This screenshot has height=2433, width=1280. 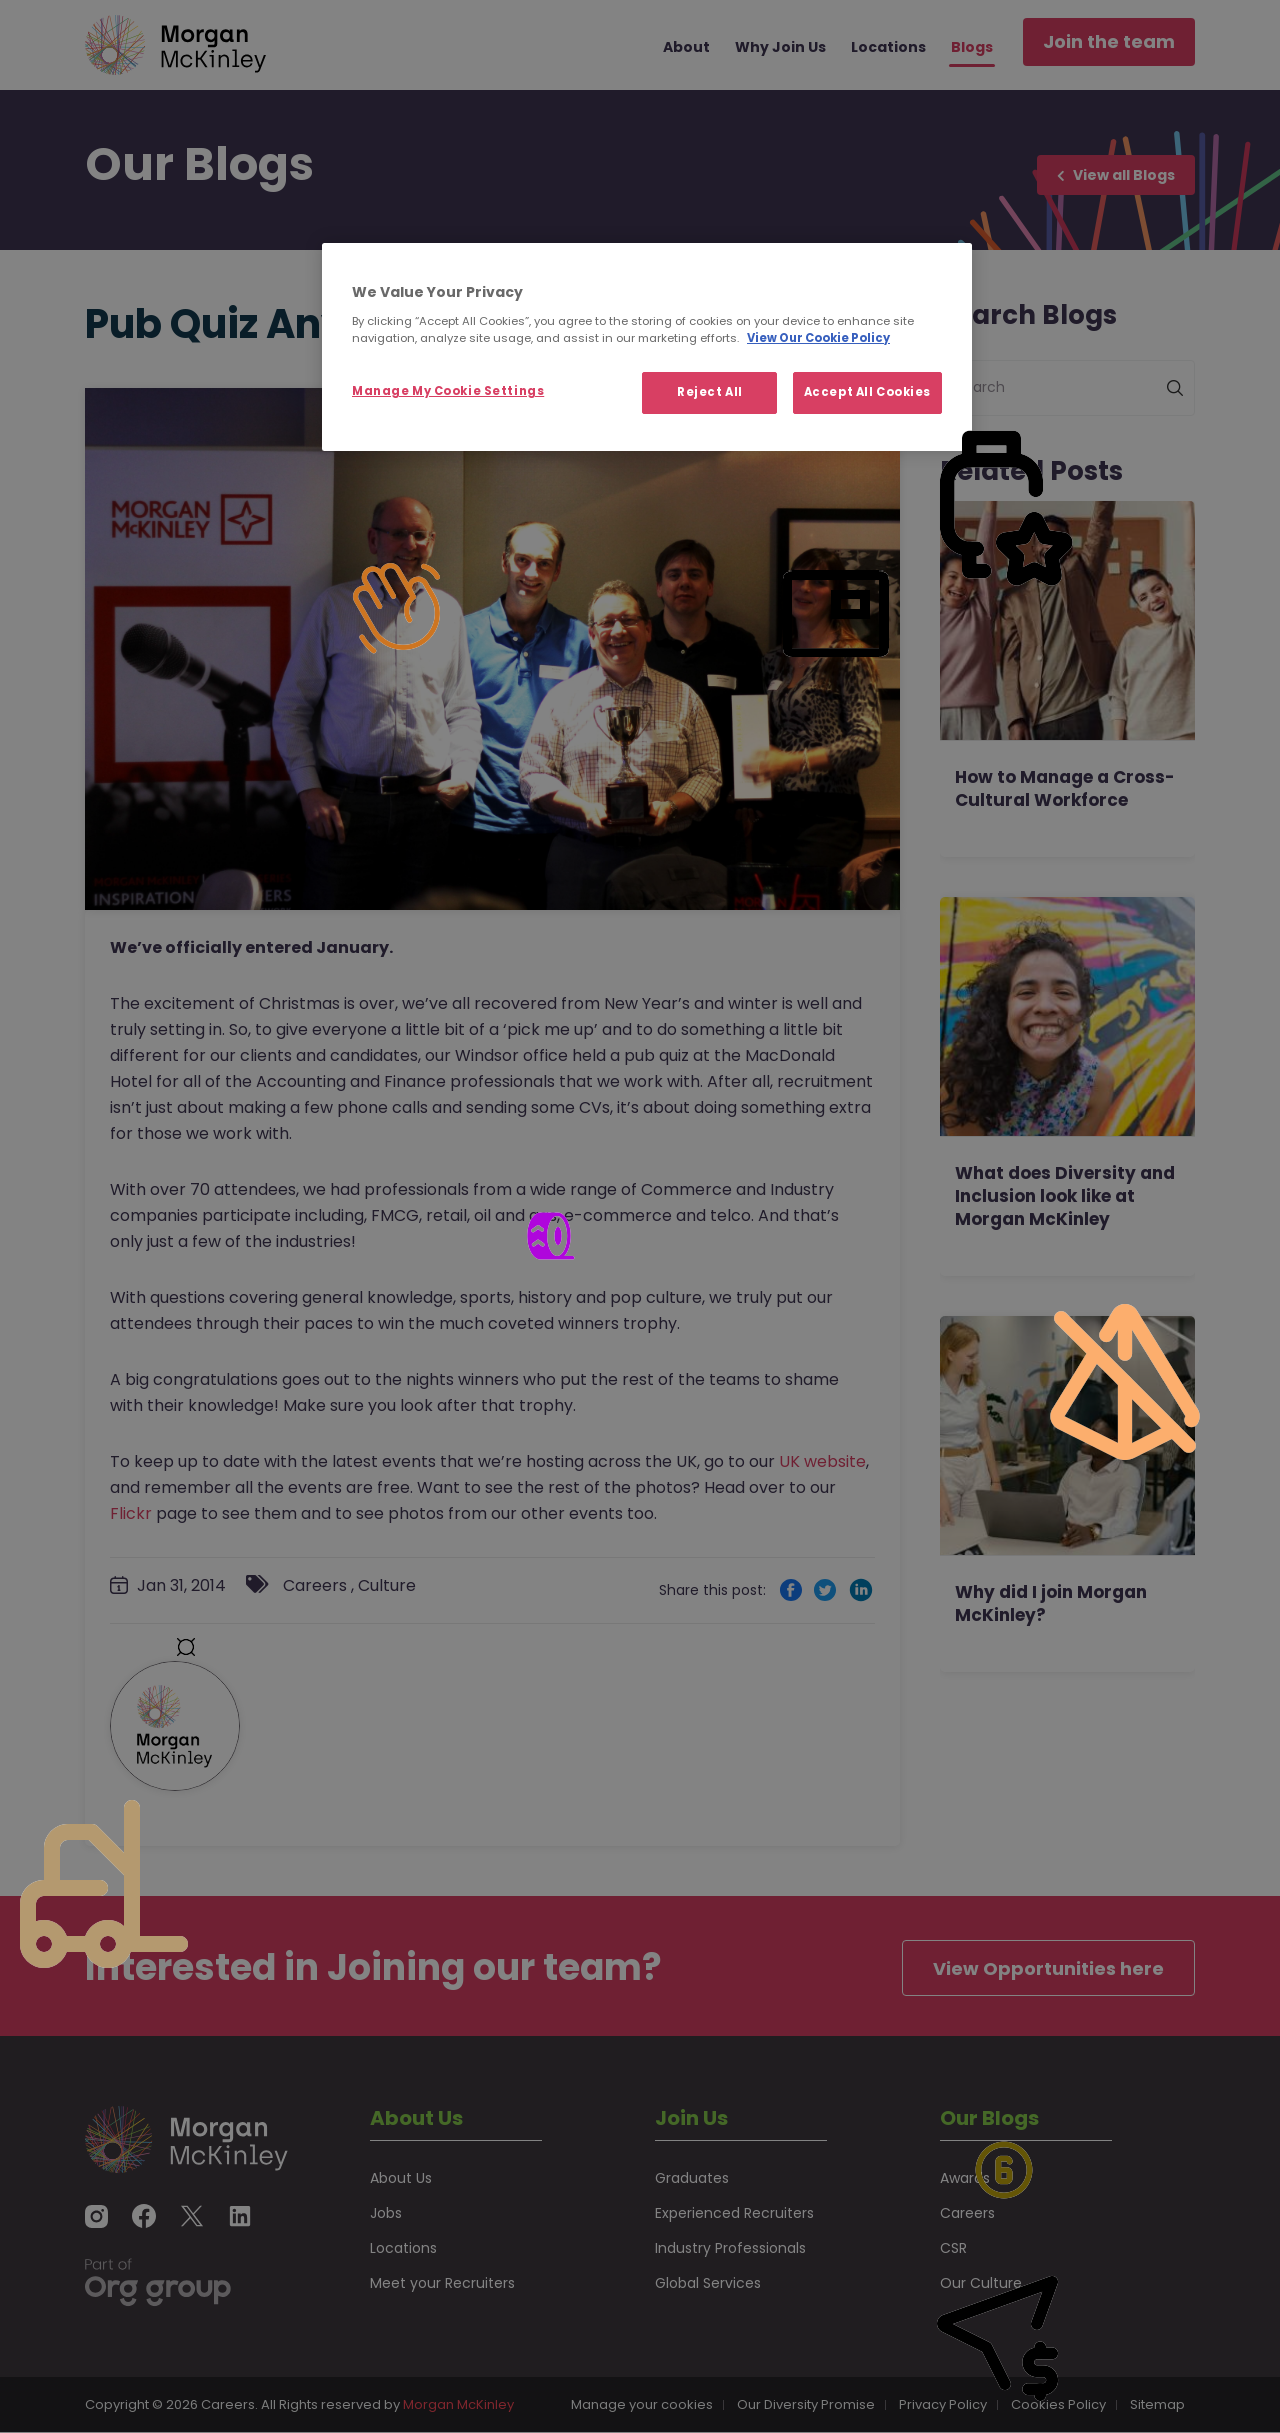 What do you see at coordinates (396, 606) in the screenshot?
I see `send a greeting or say hello` at bounding box center [396, 606].